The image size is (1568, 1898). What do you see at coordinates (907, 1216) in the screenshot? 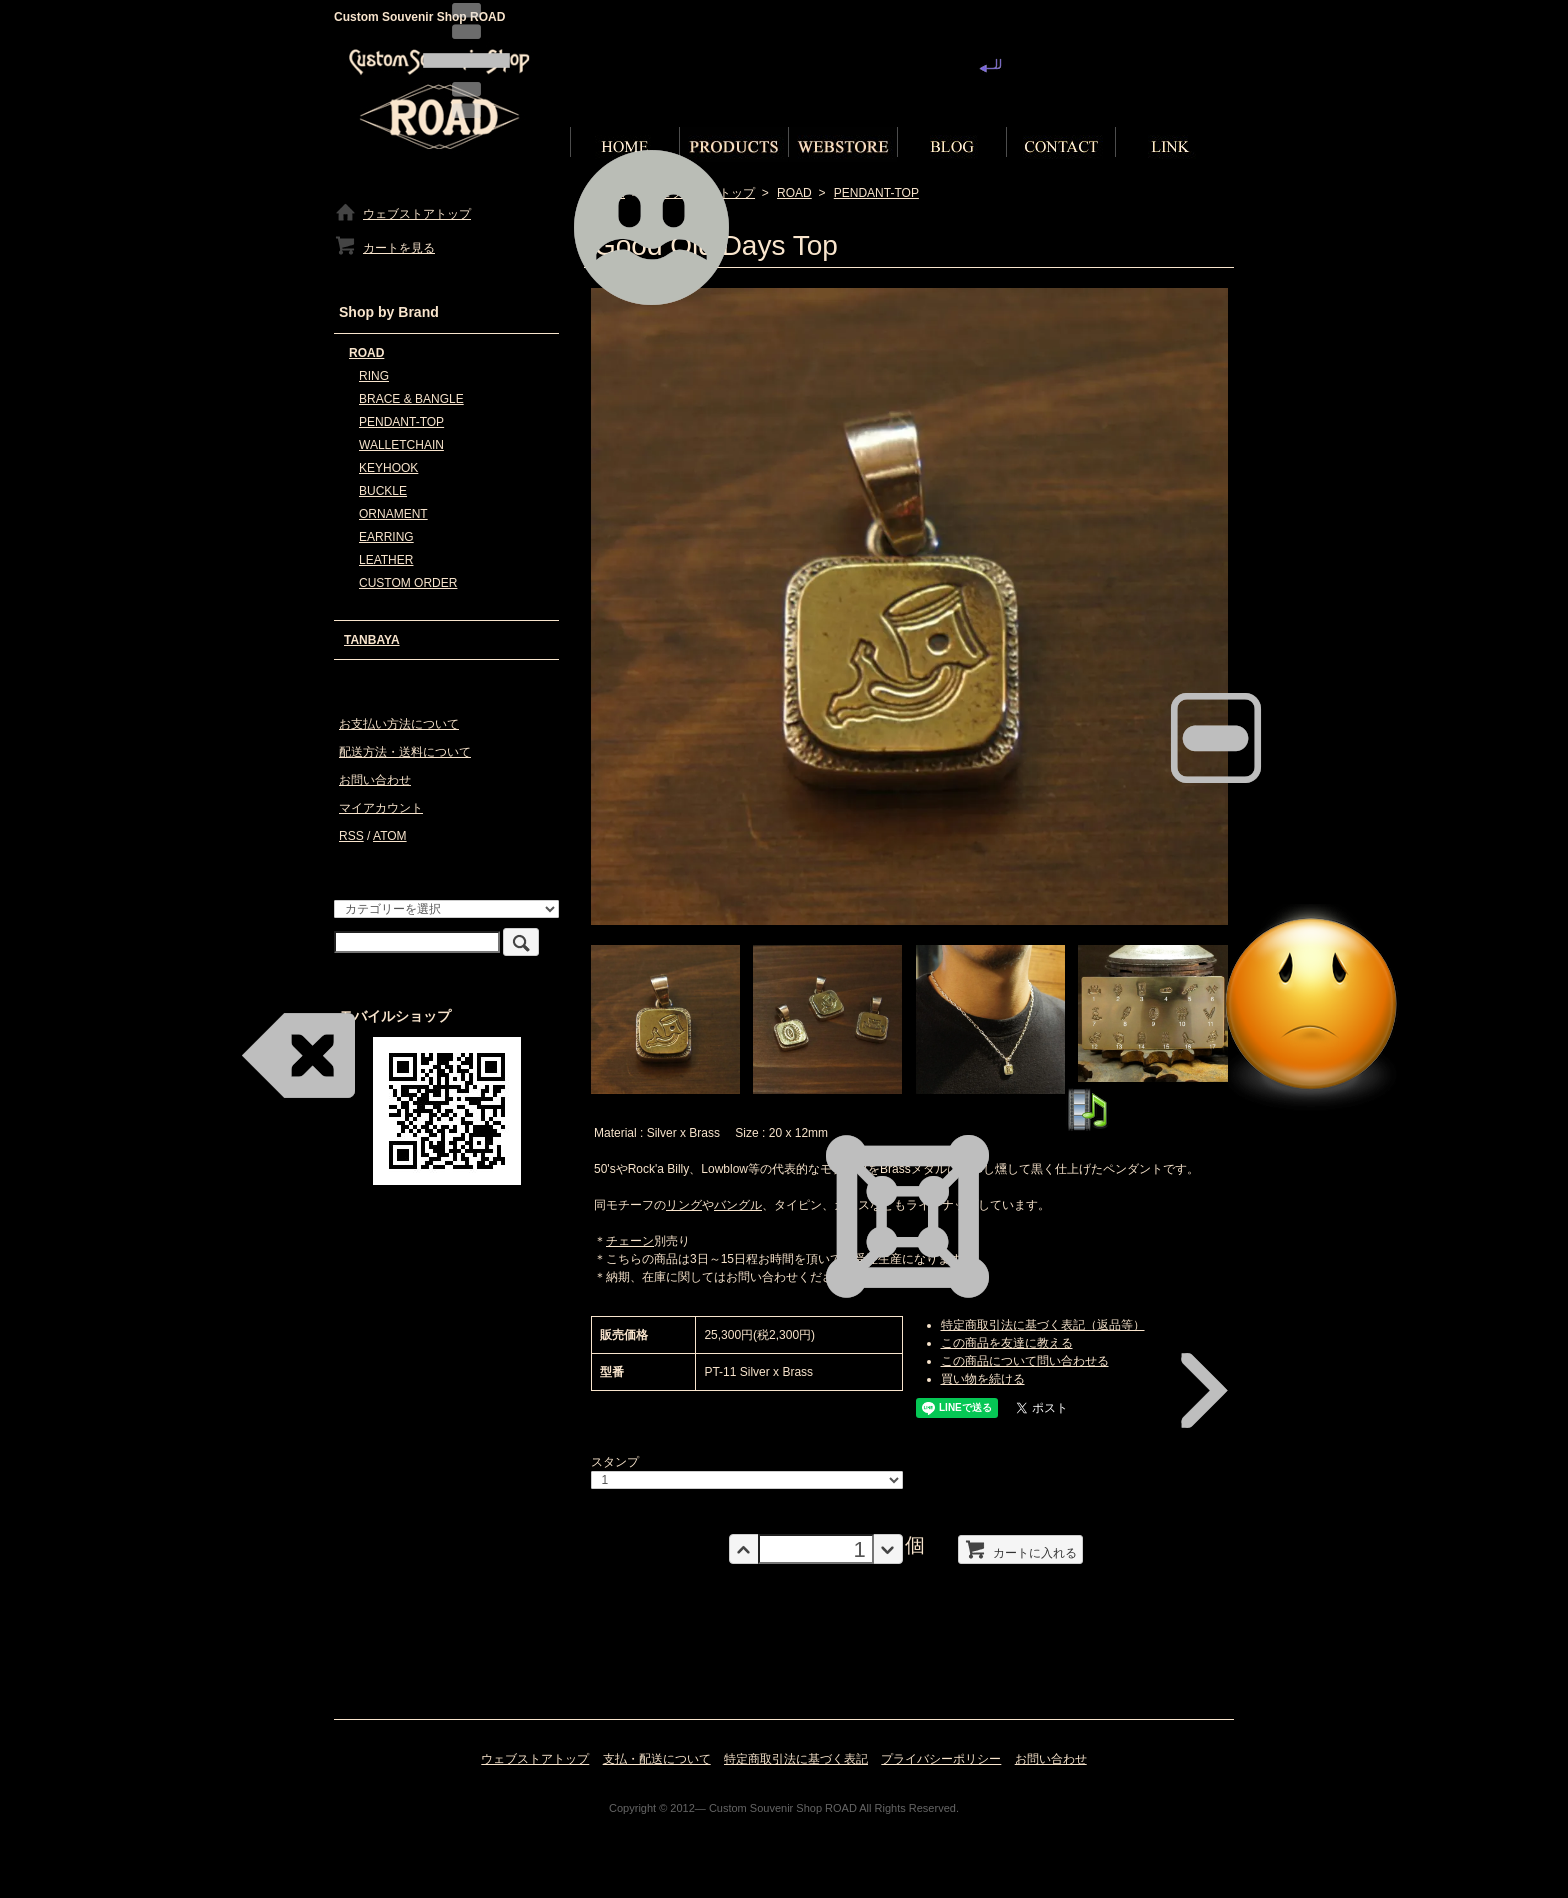
I see `indicates a virtual machine or appliance file` at bounding box center [907, 1216].